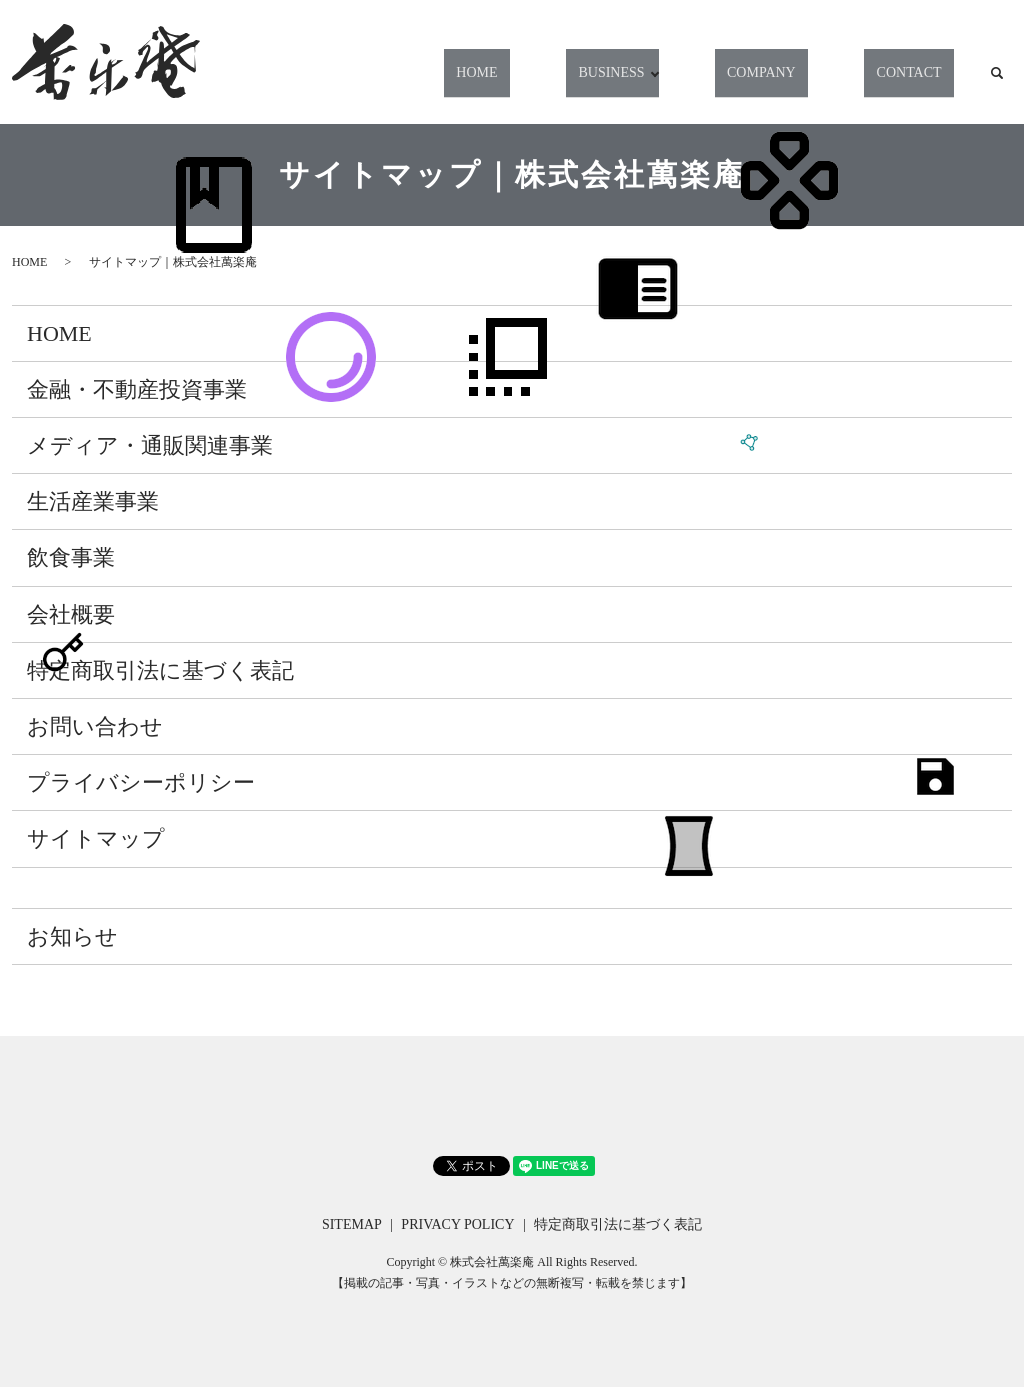 The width and height of the screenshot is (1024, 1387). I want to click on open your library or reading list, so click(214, 205).